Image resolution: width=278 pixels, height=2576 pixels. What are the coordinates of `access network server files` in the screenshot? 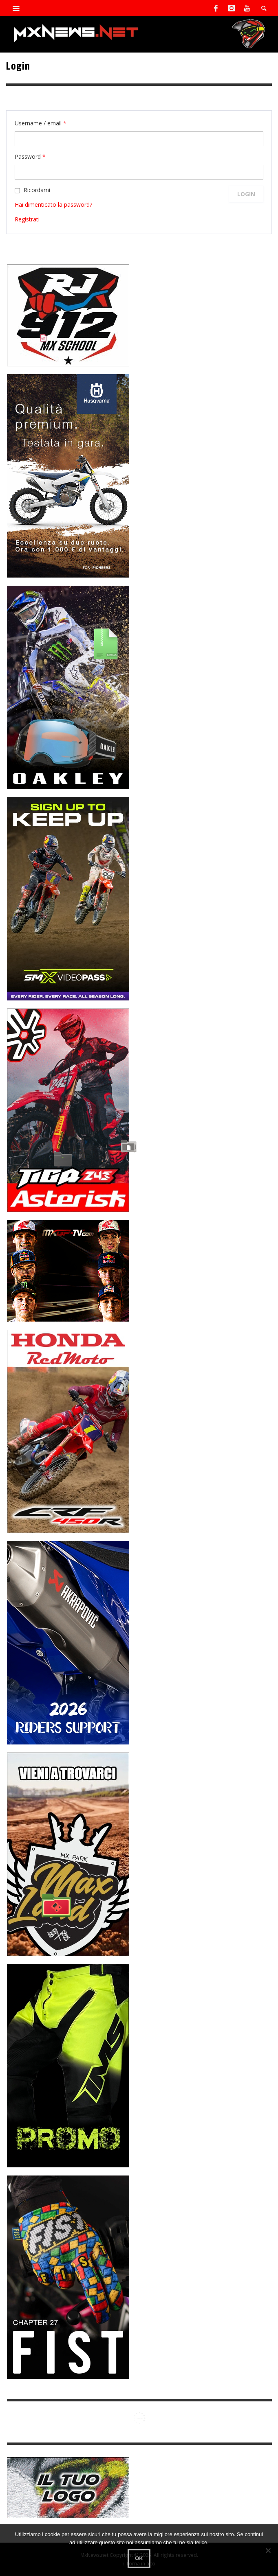 It's located at (63, 1160).